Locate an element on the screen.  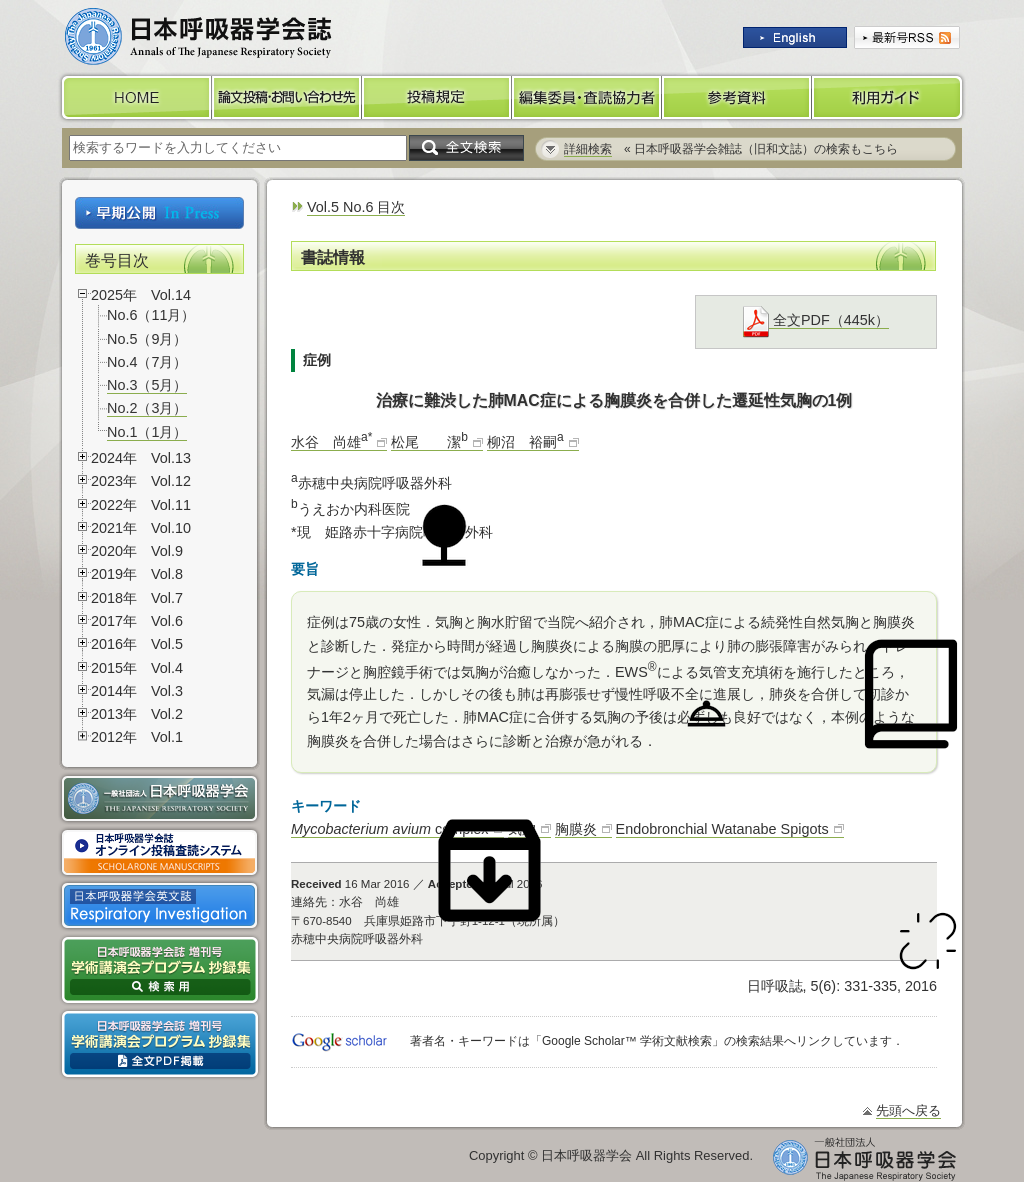
download to local storage is located at coordinates (489, 870).